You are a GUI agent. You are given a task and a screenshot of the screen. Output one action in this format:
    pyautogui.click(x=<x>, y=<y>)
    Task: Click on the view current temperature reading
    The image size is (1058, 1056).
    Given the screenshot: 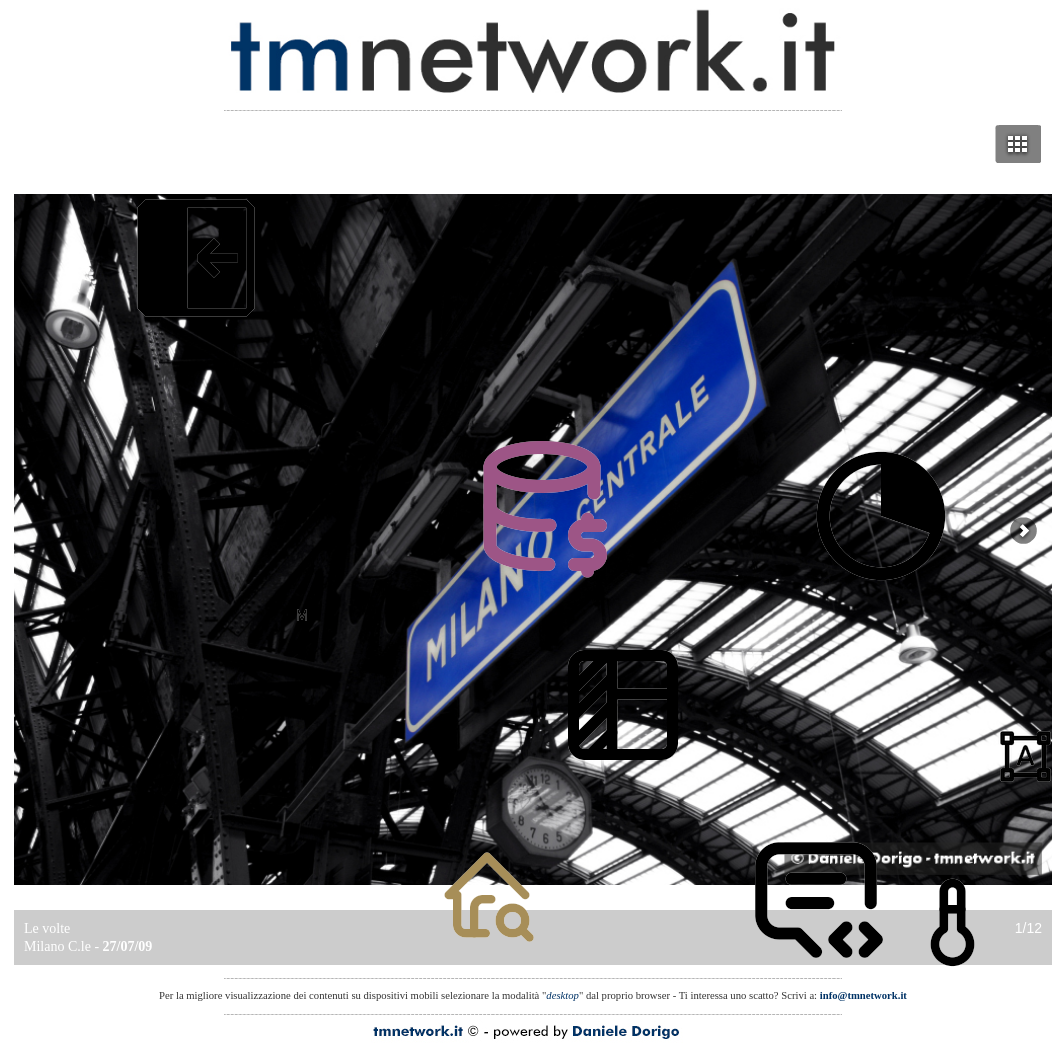 What is the action you would take?
    pyautogui.click(x=952, y=922)
    